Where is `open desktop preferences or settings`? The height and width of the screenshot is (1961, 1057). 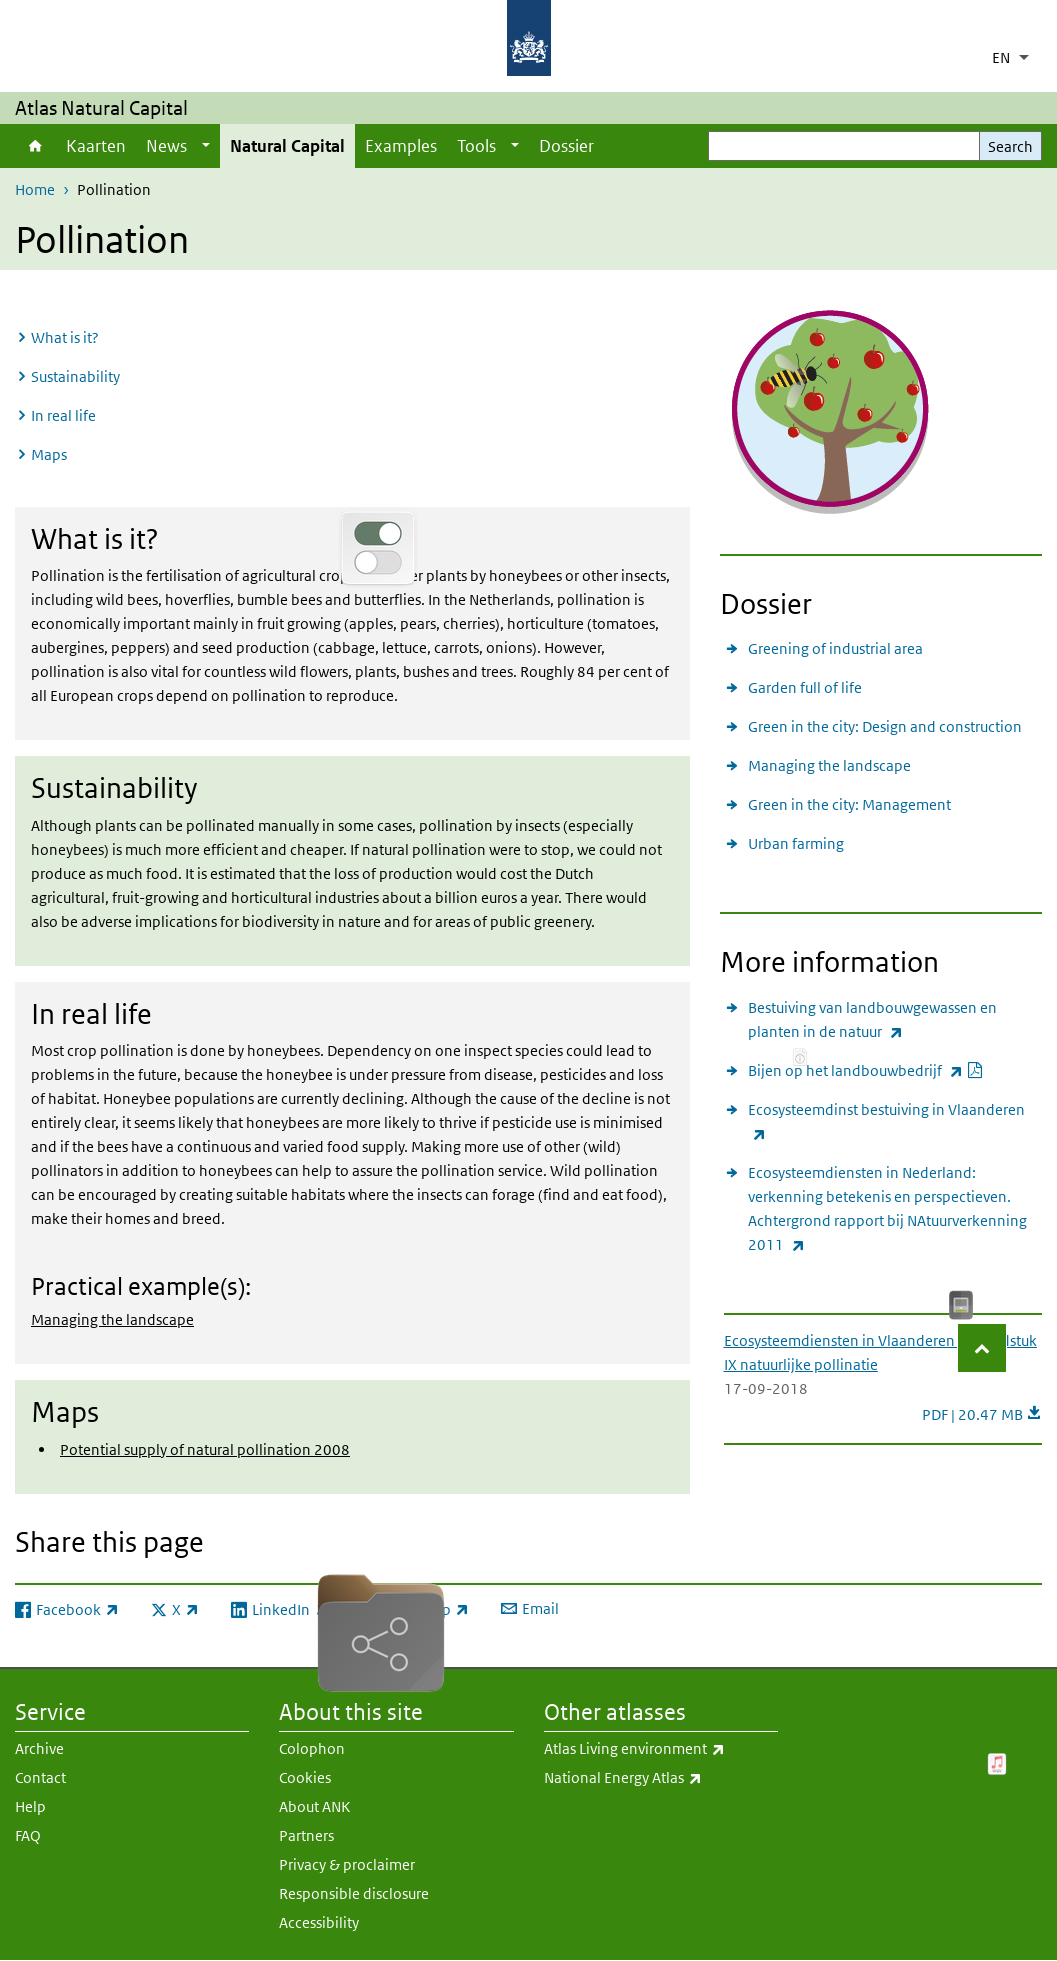 open desktop preferences or settings is located at coordinates (378, 548).